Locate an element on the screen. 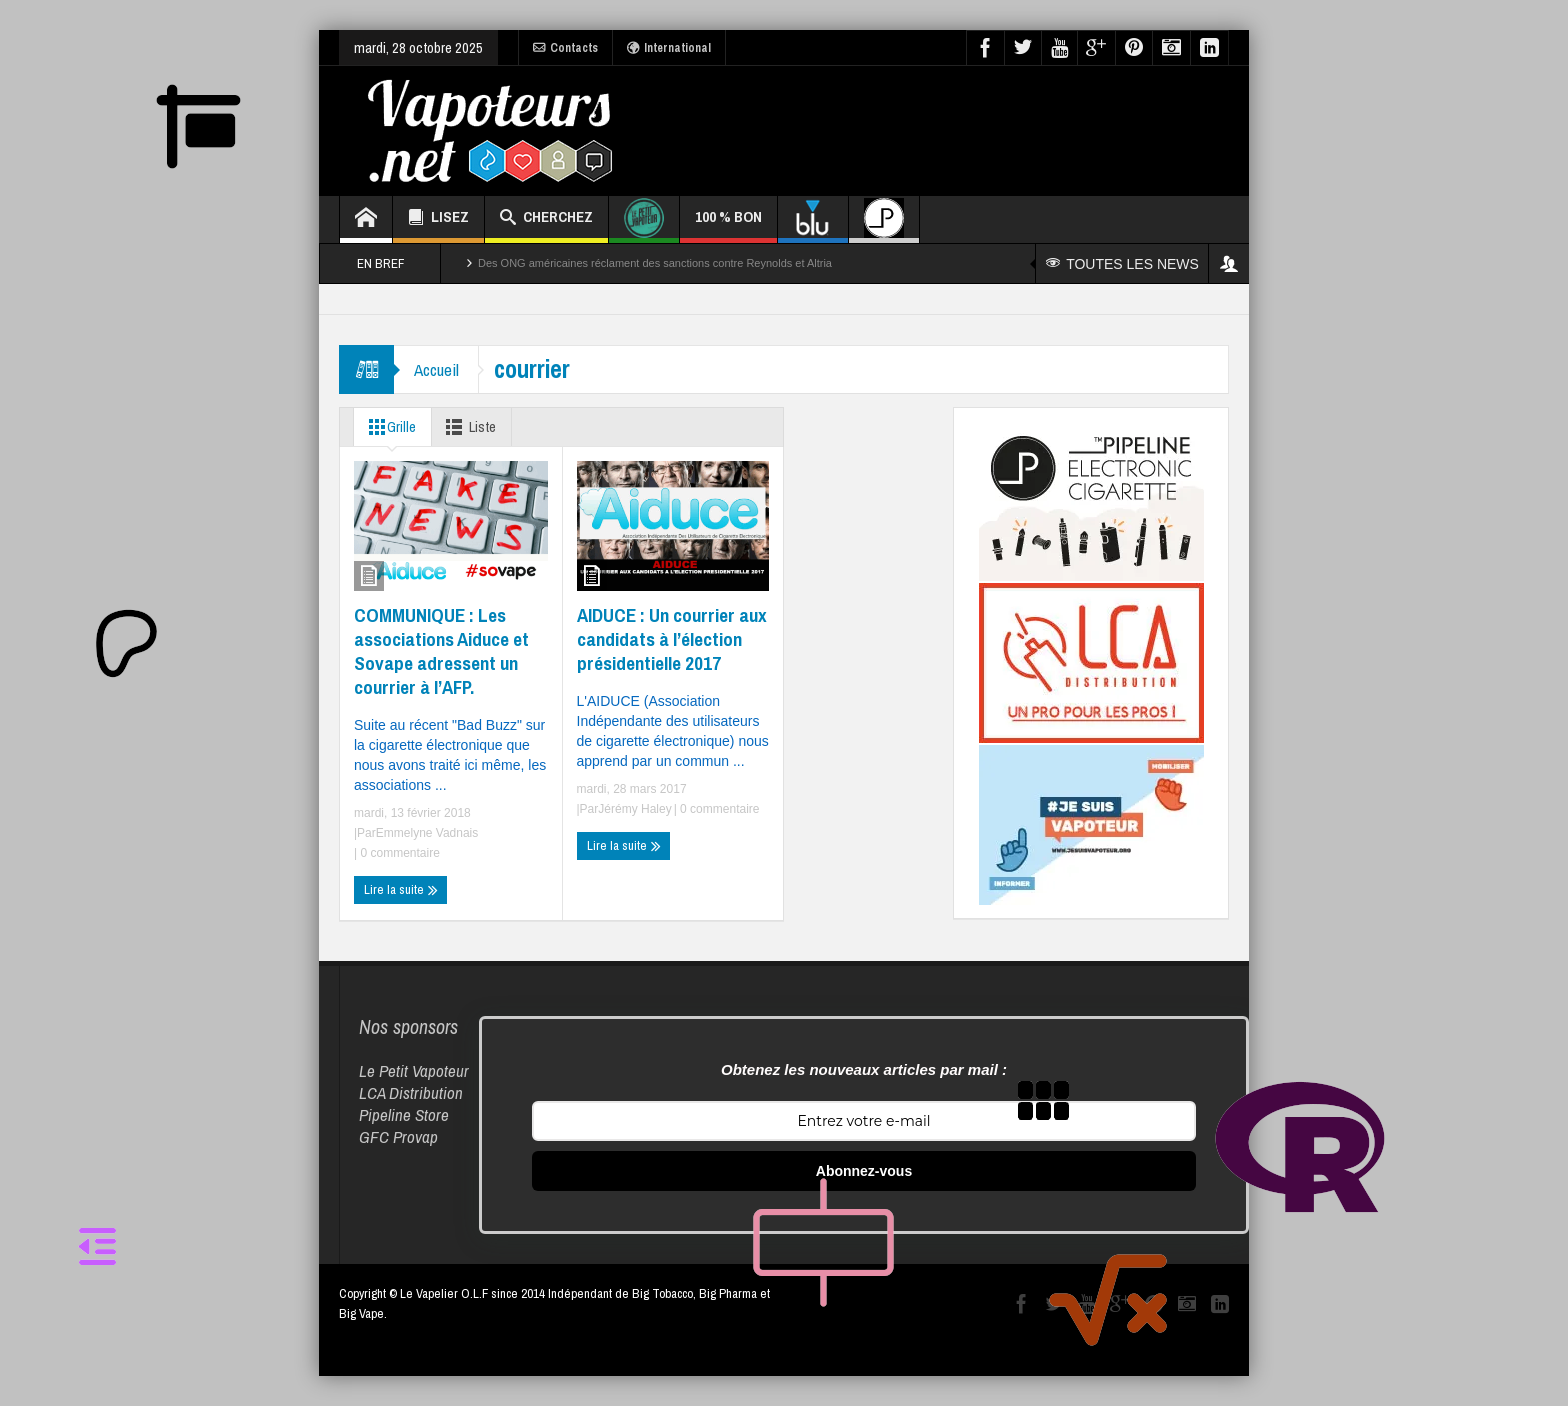 This screenshot has height=1406, width=1568. decrease text indentation is located at coordinates (97, 1246).